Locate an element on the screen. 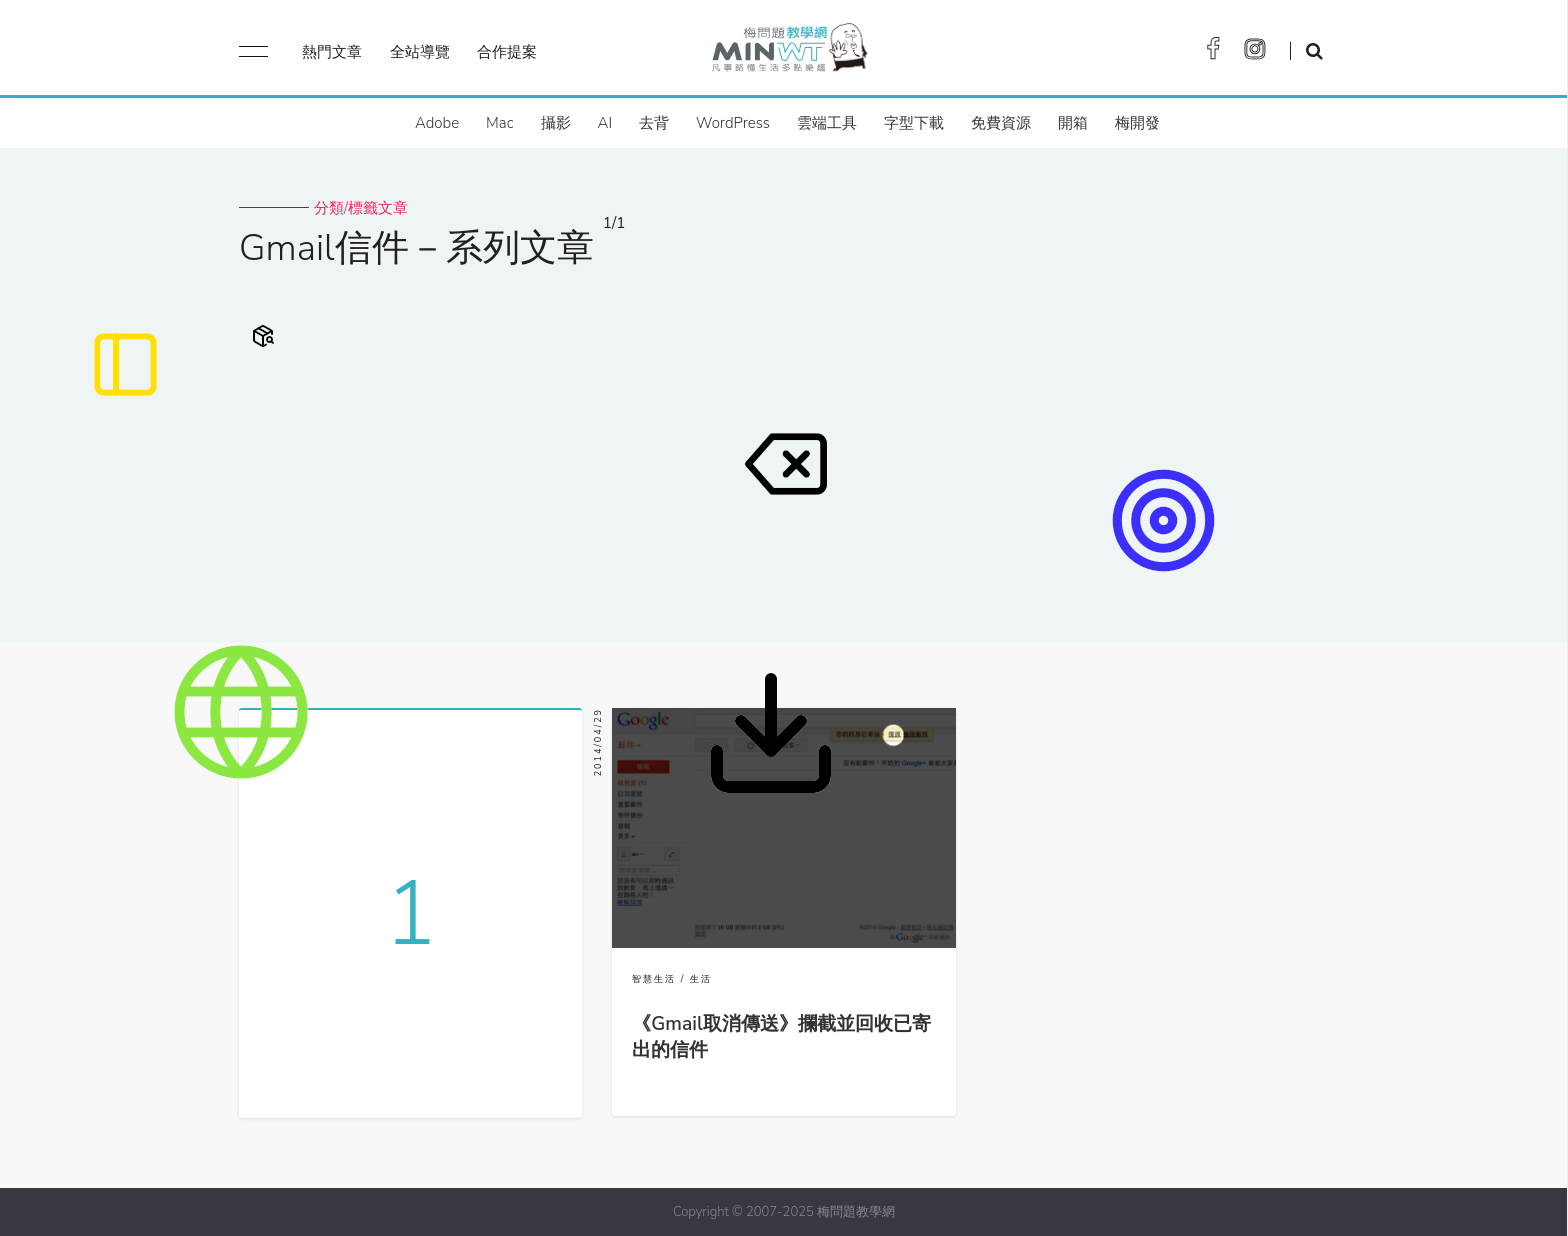 This screenshot has width=1568, height=1236. toggle the sidebar panel is located at coordinates (125, 364).